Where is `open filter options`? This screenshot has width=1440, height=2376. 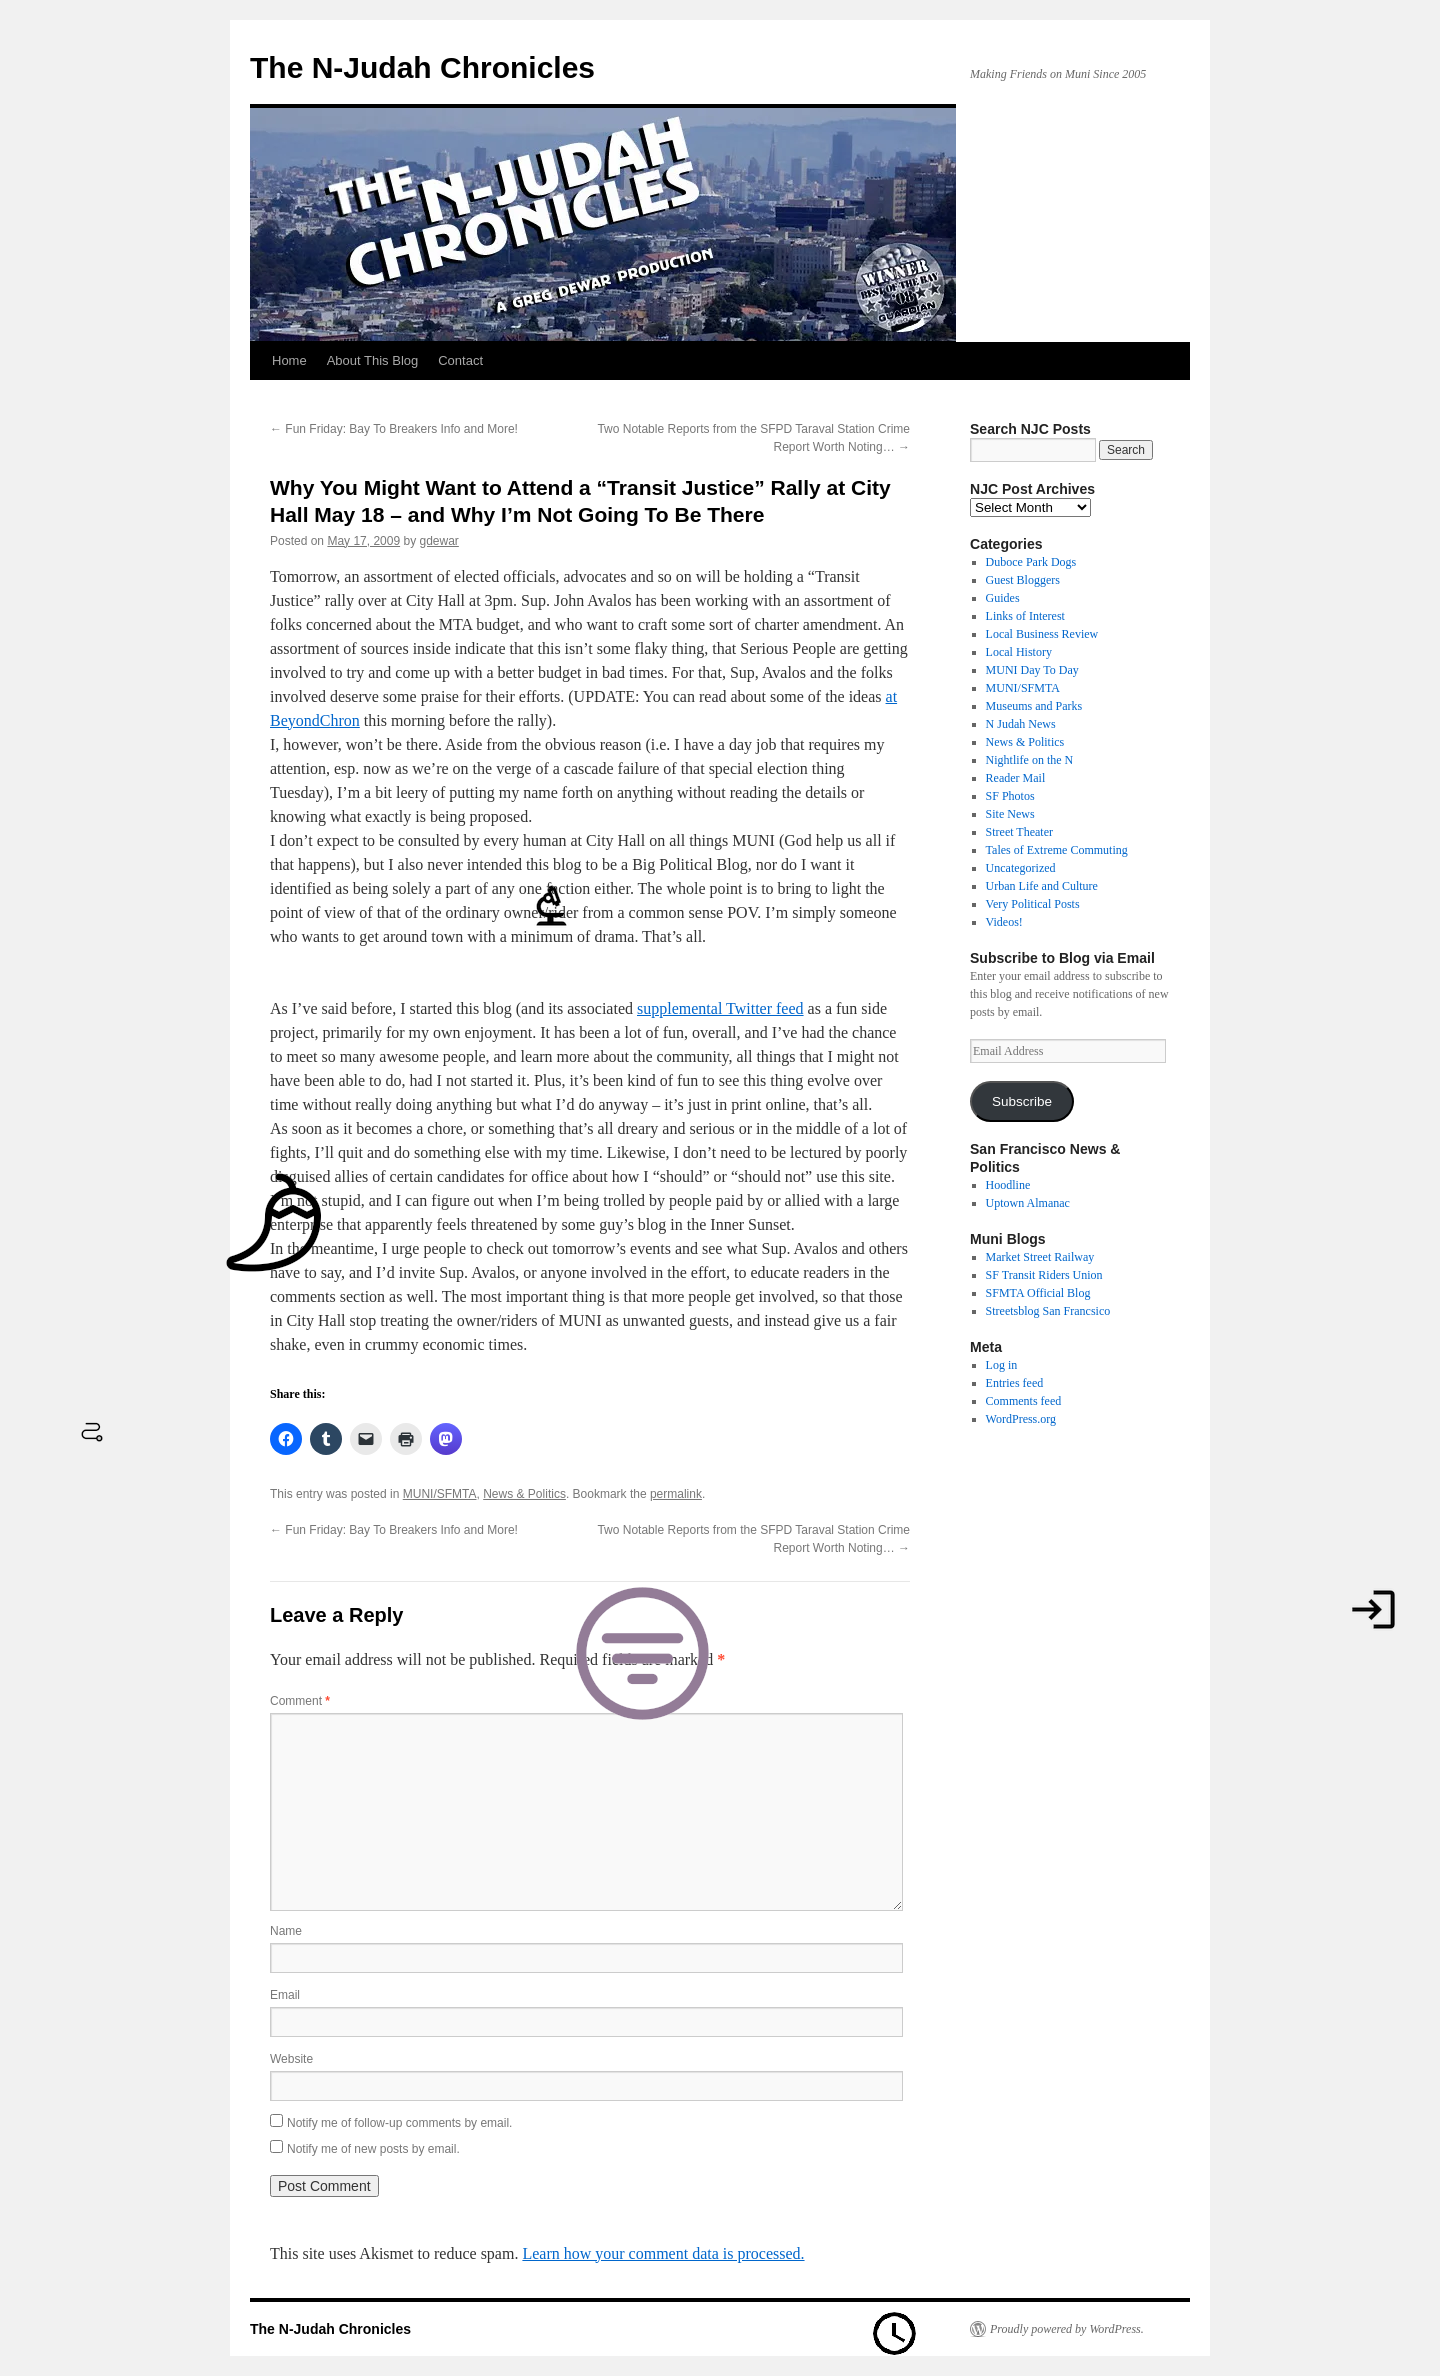
open filter options is located at coordinates (642, 1653).